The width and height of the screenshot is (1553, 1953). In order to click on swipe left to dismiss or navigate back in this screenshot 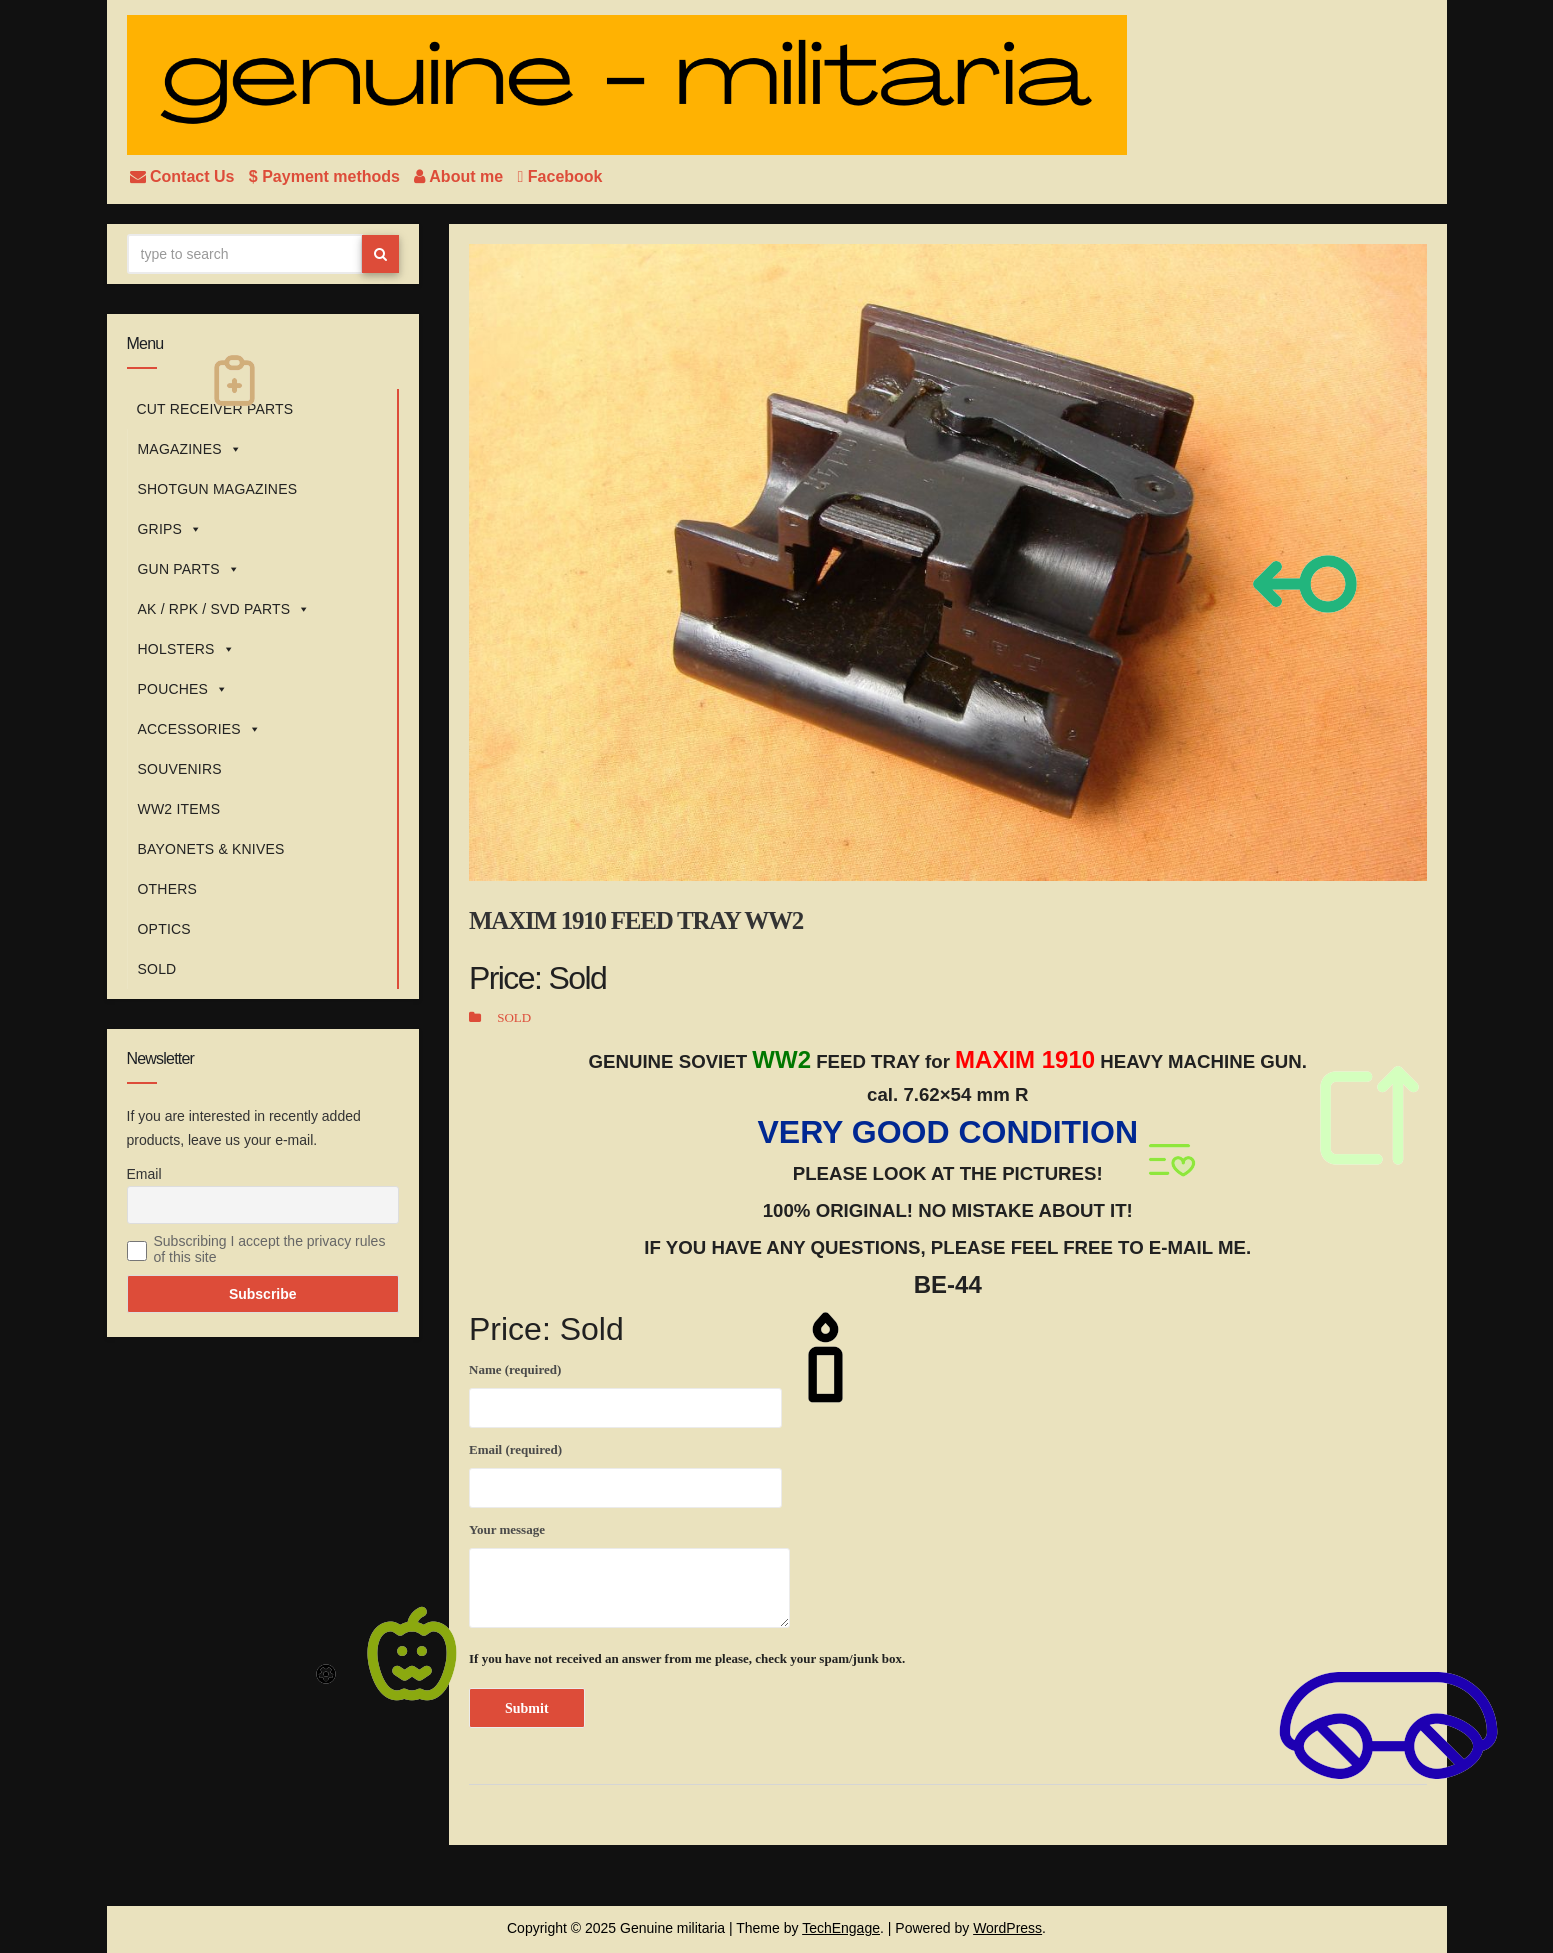, I will do `click(1305, 584)`.